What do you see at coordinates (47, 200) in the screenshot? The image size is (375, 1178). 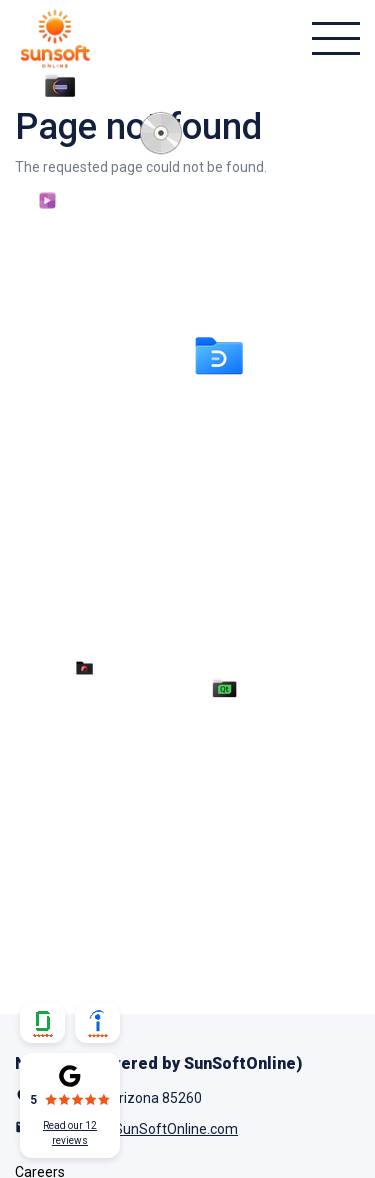 I see `access media codec settings` at bounding box center [47, 200].